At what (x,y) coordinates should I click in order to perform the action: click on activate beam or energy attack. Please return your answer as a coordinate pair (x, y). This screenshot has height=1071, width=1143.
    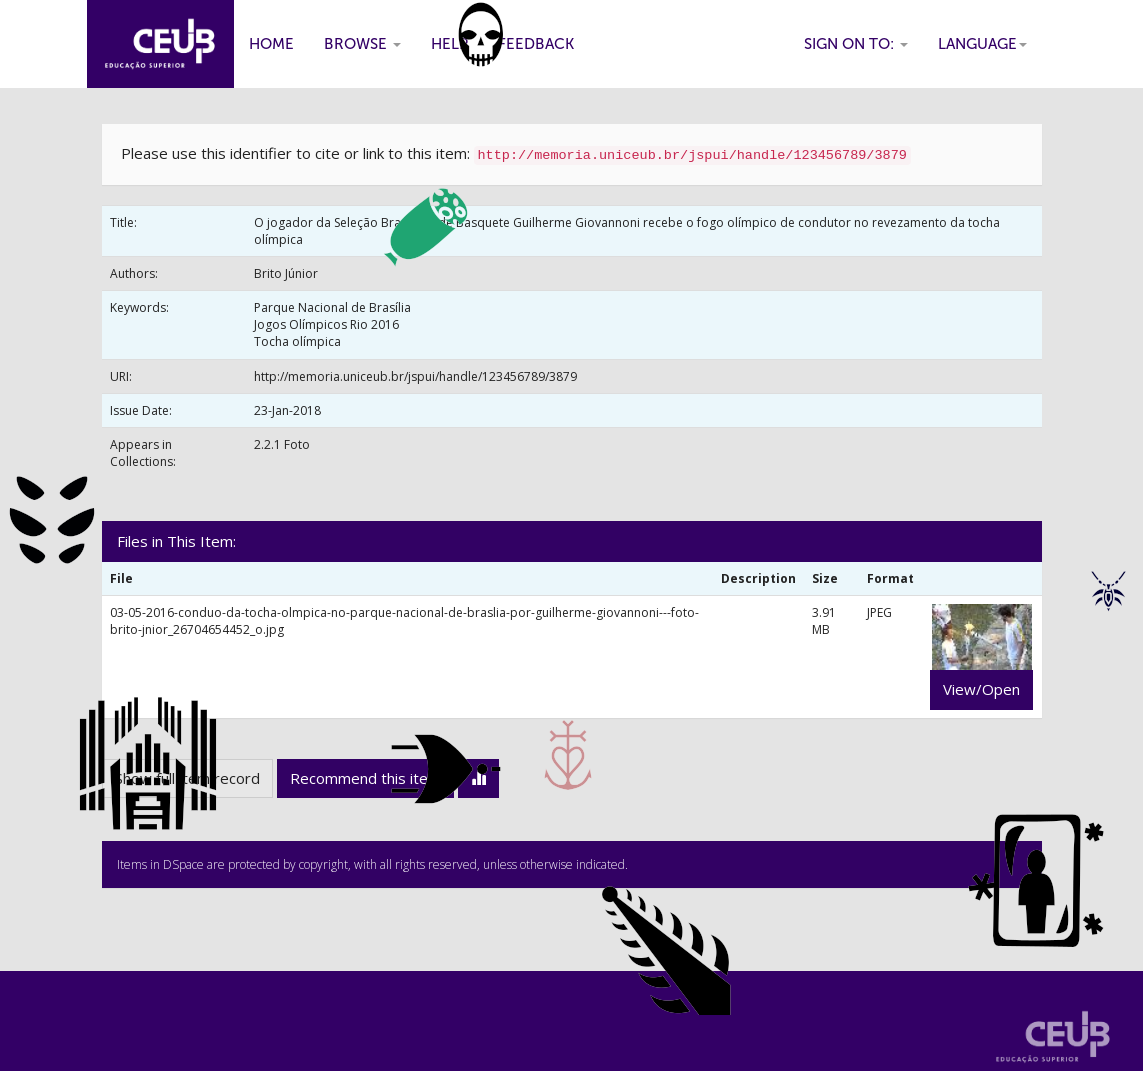
    Looking at the image, I should click on (666, 950).